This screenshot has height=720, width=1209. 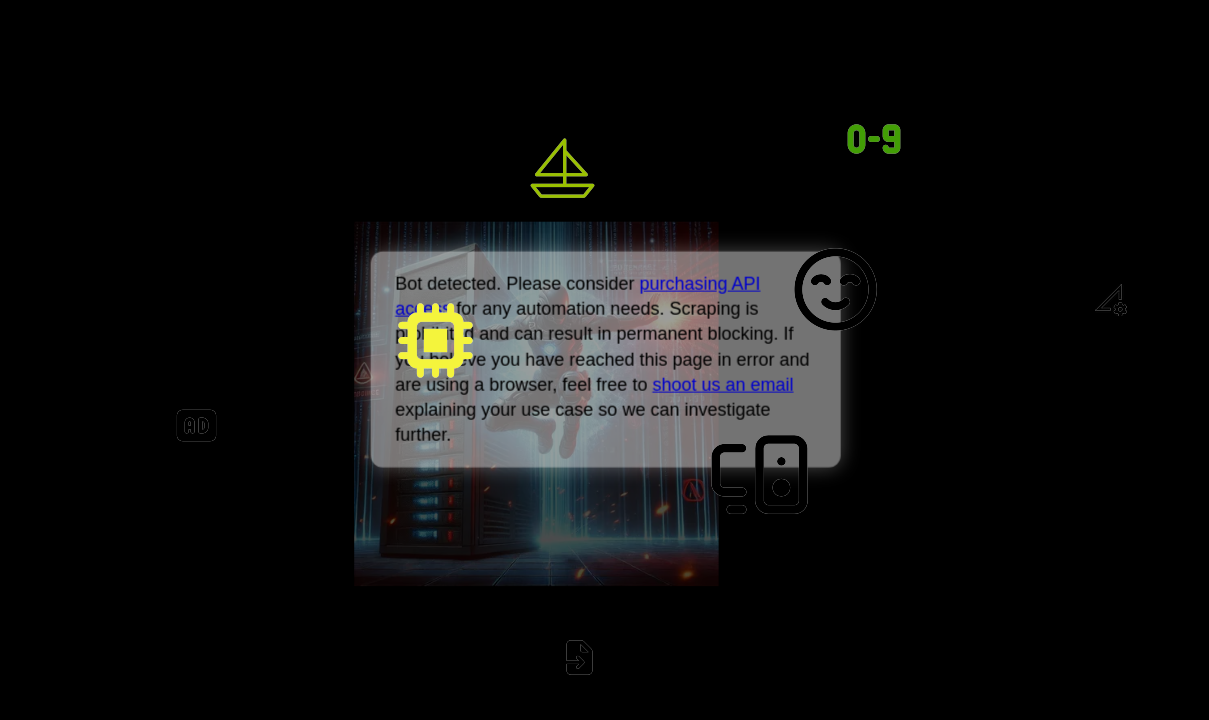 I want to click on access sailing or boating features, so click(x=562, y=172).